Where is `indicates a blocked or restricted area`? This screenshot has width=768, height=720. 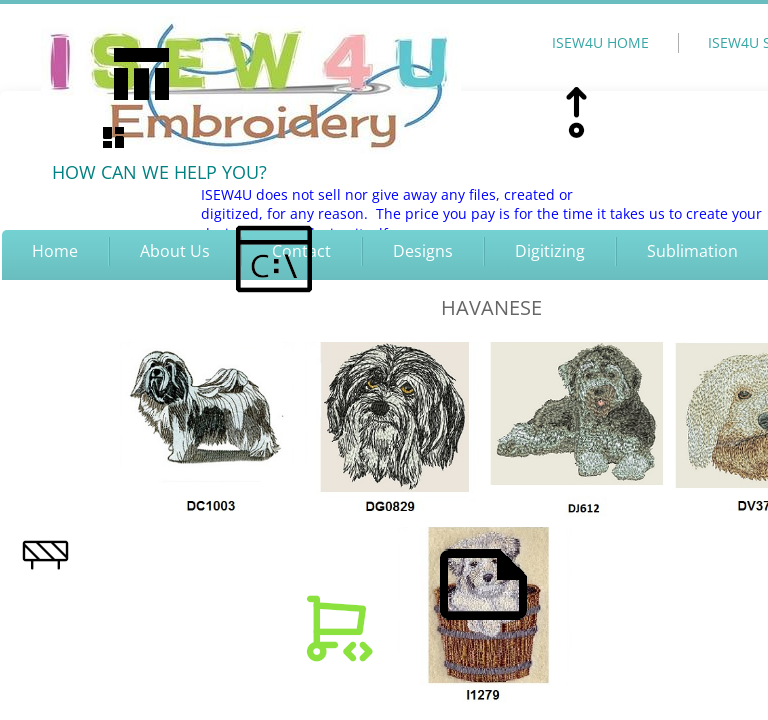 indicates a blocked or restricted area is located at coordinates (45, 553).